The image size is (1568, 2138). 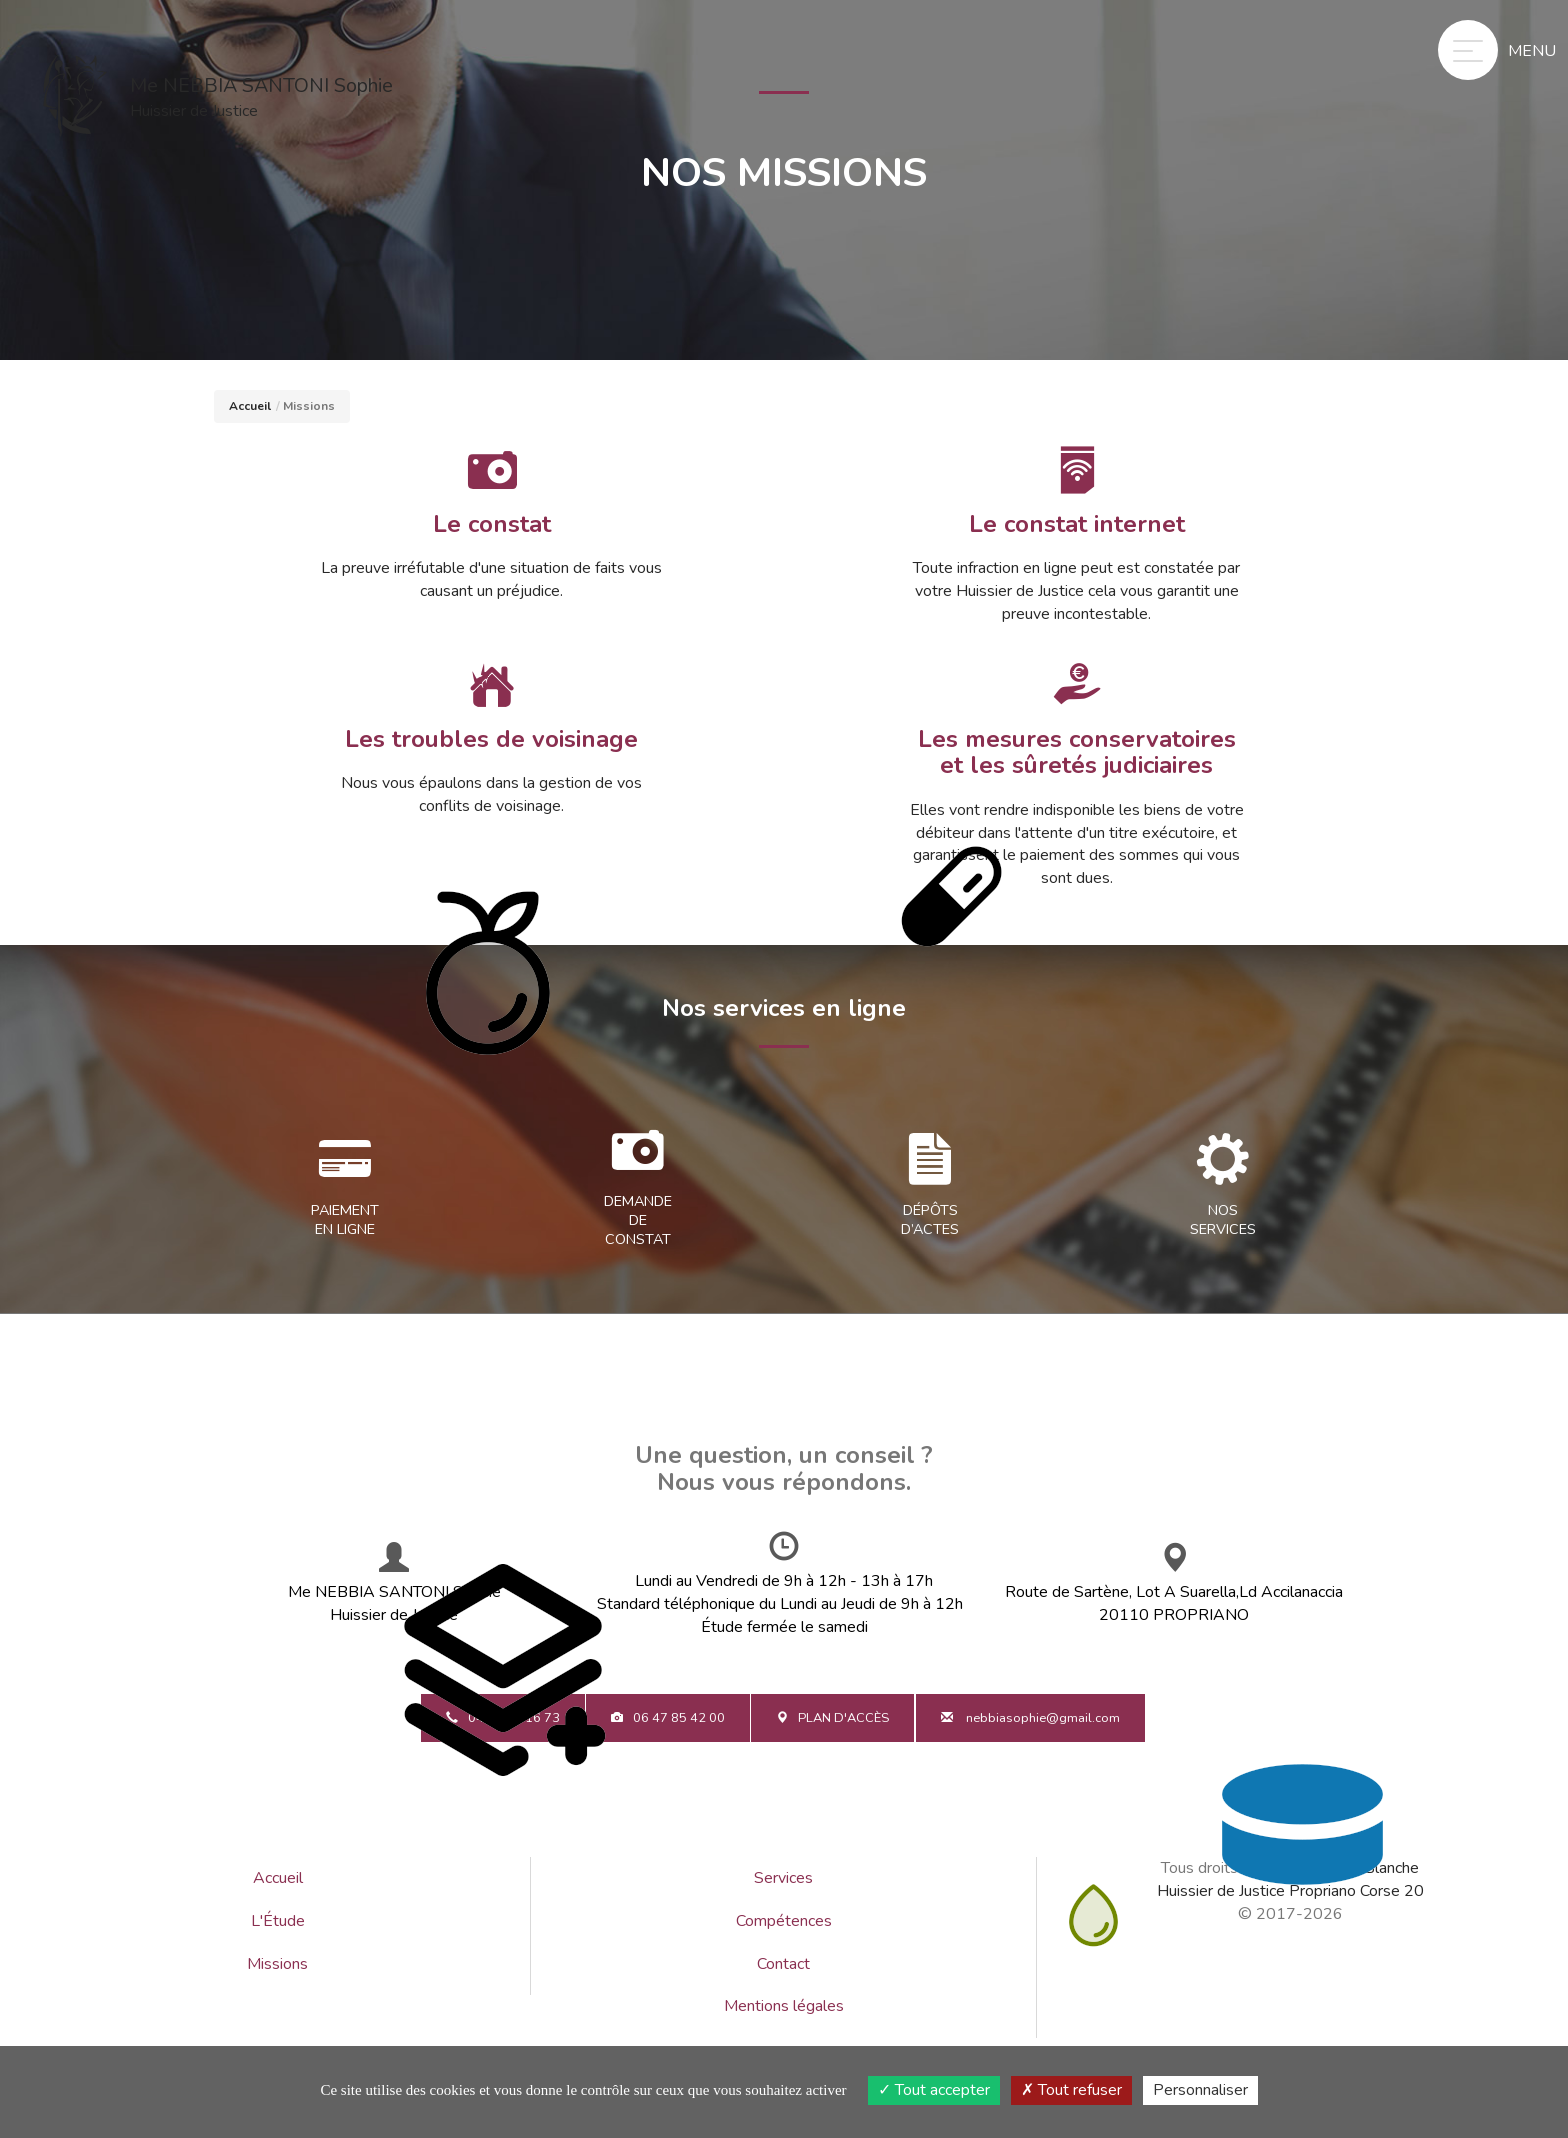 I want to click on adjust humidity or water settings, so click(x=1093, y=1917).